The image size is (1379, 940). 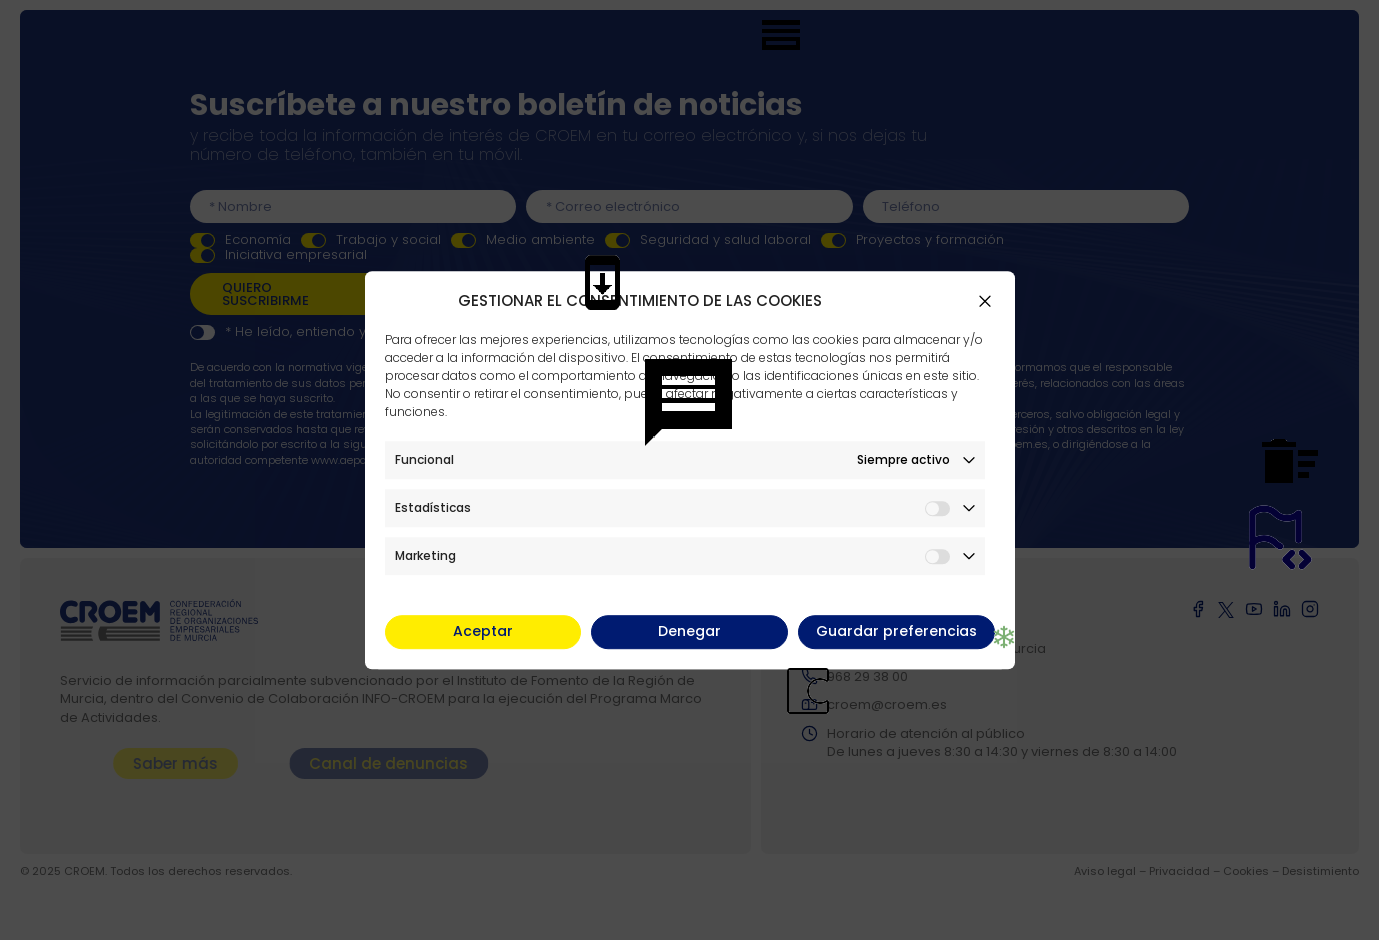 I want to click on open Coda app, so click(x=808, y=691).